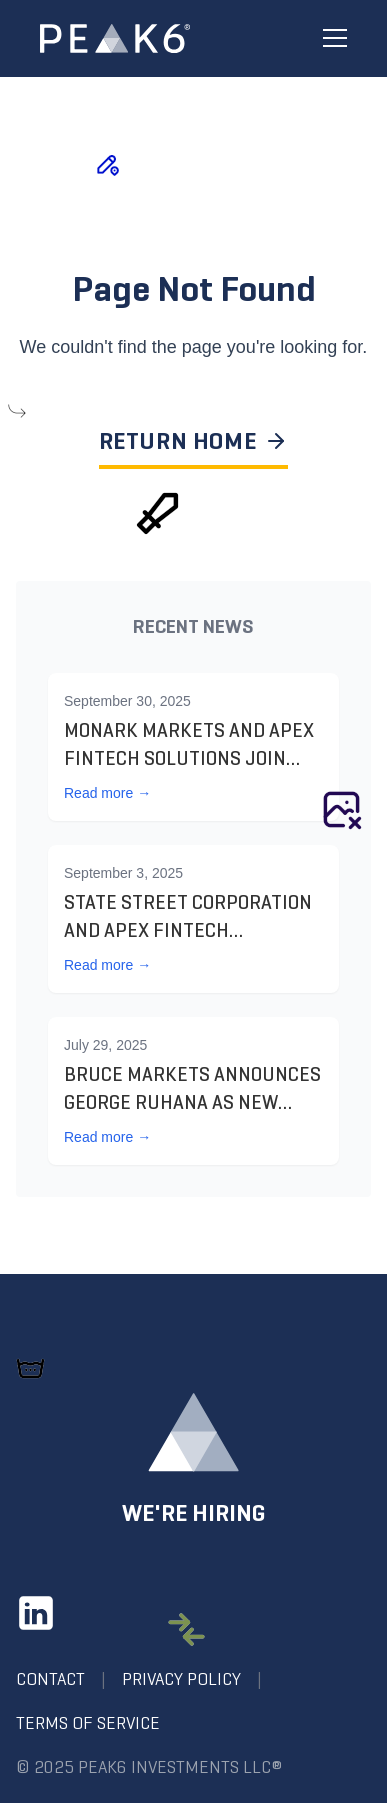  What do you see at coordinates (157, 513) in the screenshot?
I see `access combat or battle features` at bounding box center [157, 513].